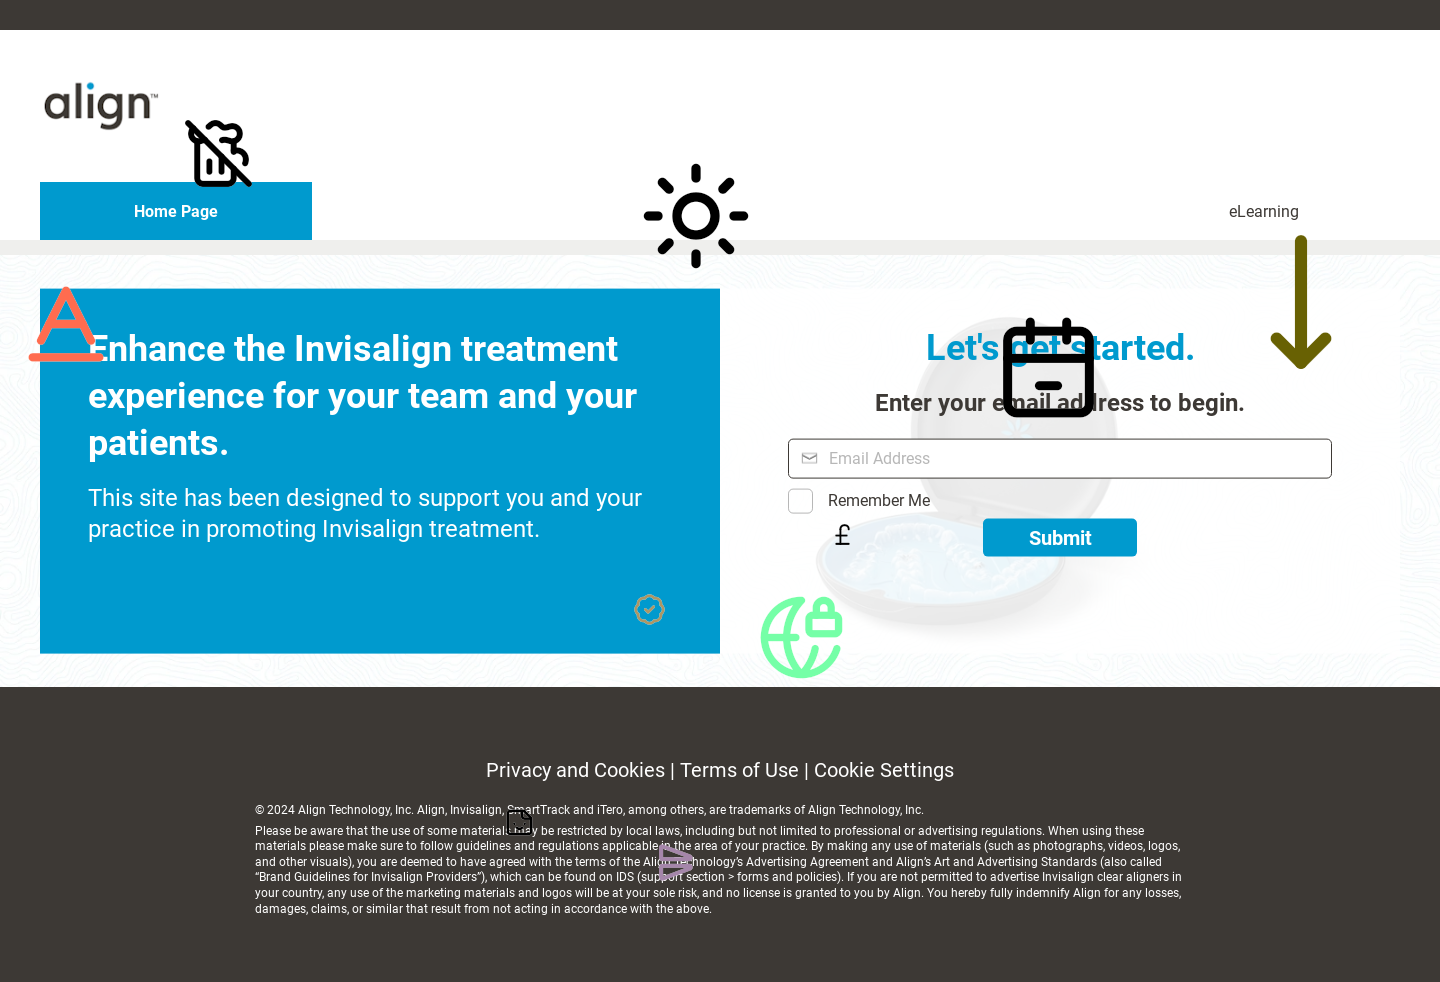 This screenshot has width=1440, height=982. Describe the element at coordinates (801, 637) in the screenshot. I see `access secure browsing or VPN settings` at that location.